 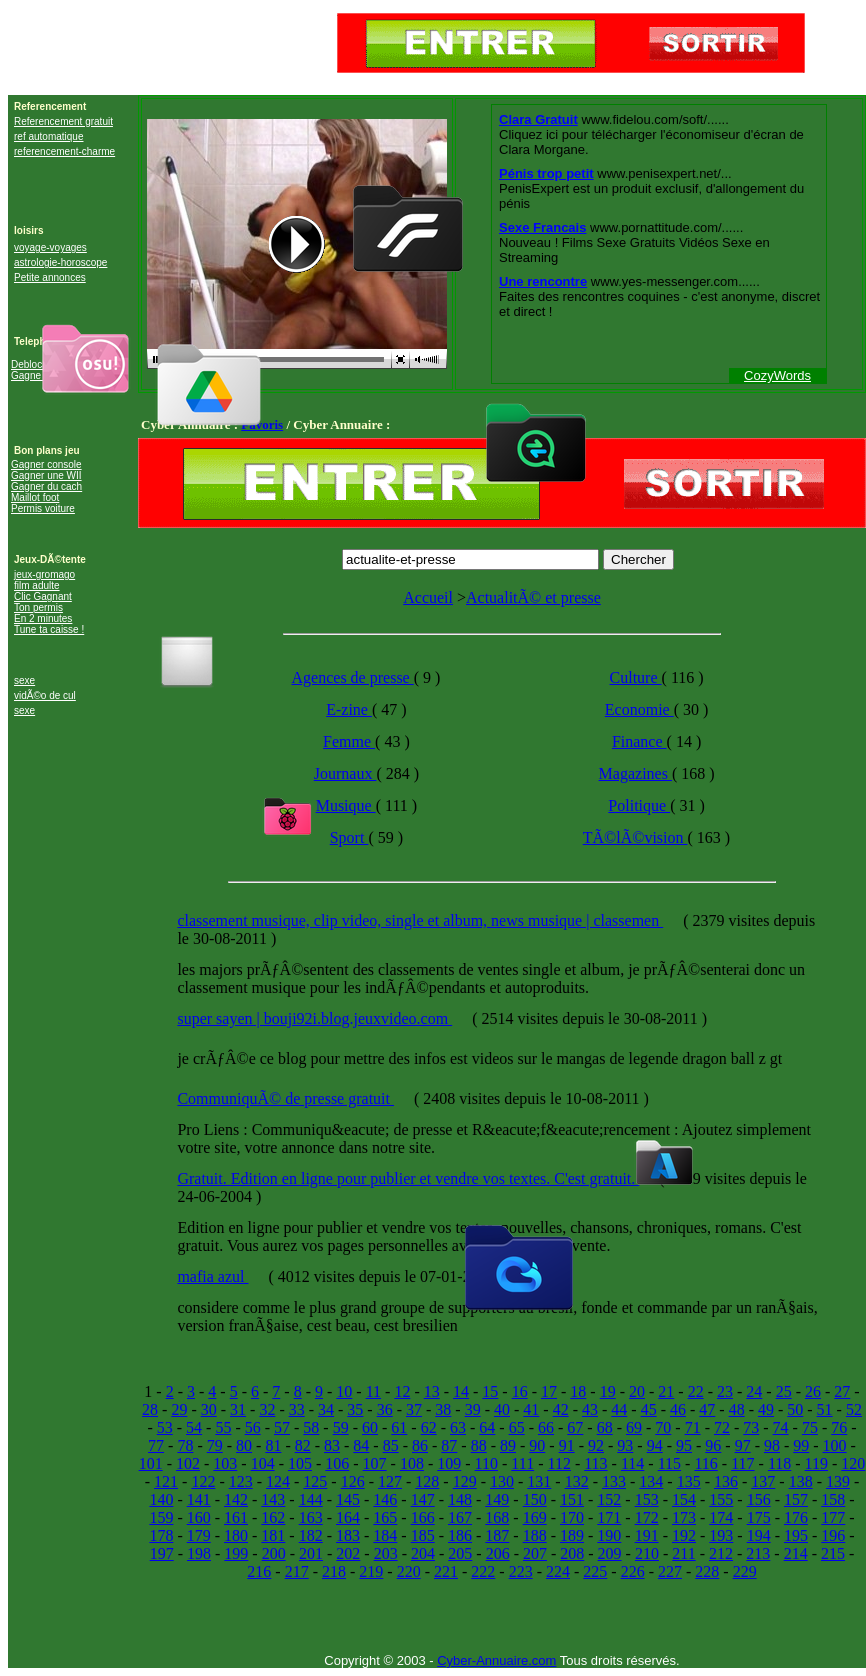 I want to click on open azure or microsoft cloud-related files, so click(x=664, y=1164).